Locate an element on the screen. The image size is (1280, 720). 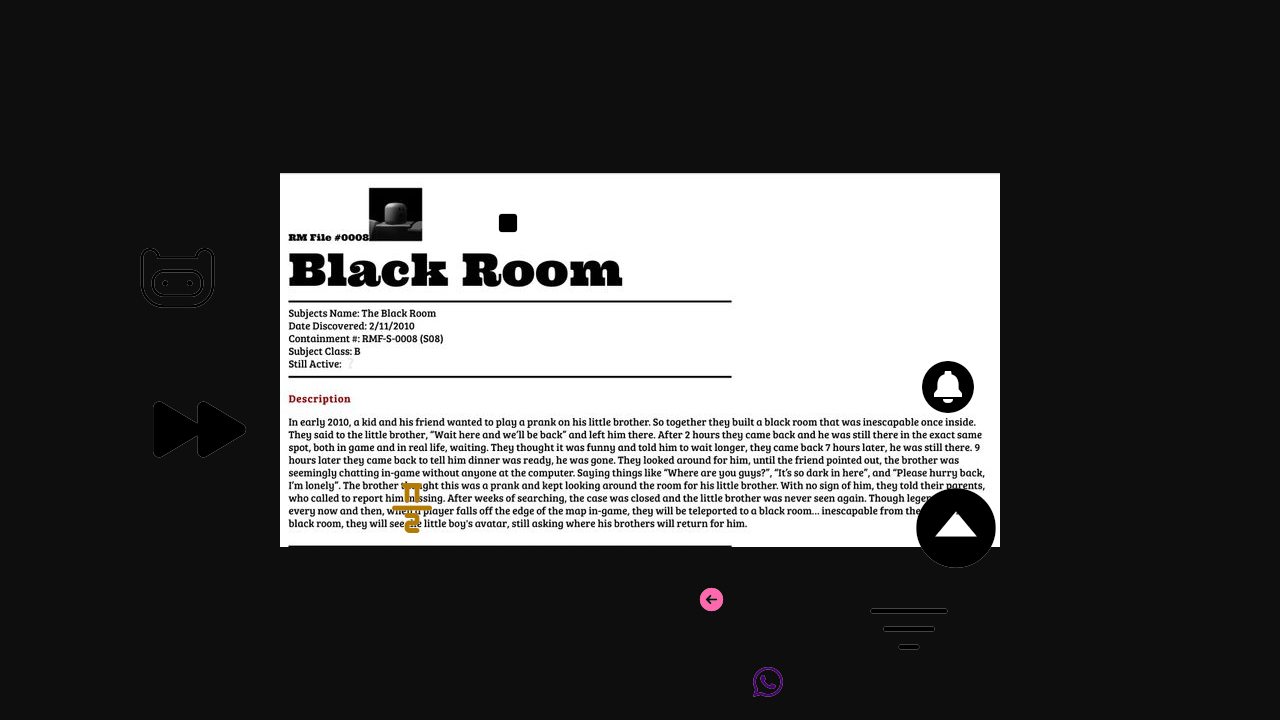
view notifications is located at coordinates (948, 387).